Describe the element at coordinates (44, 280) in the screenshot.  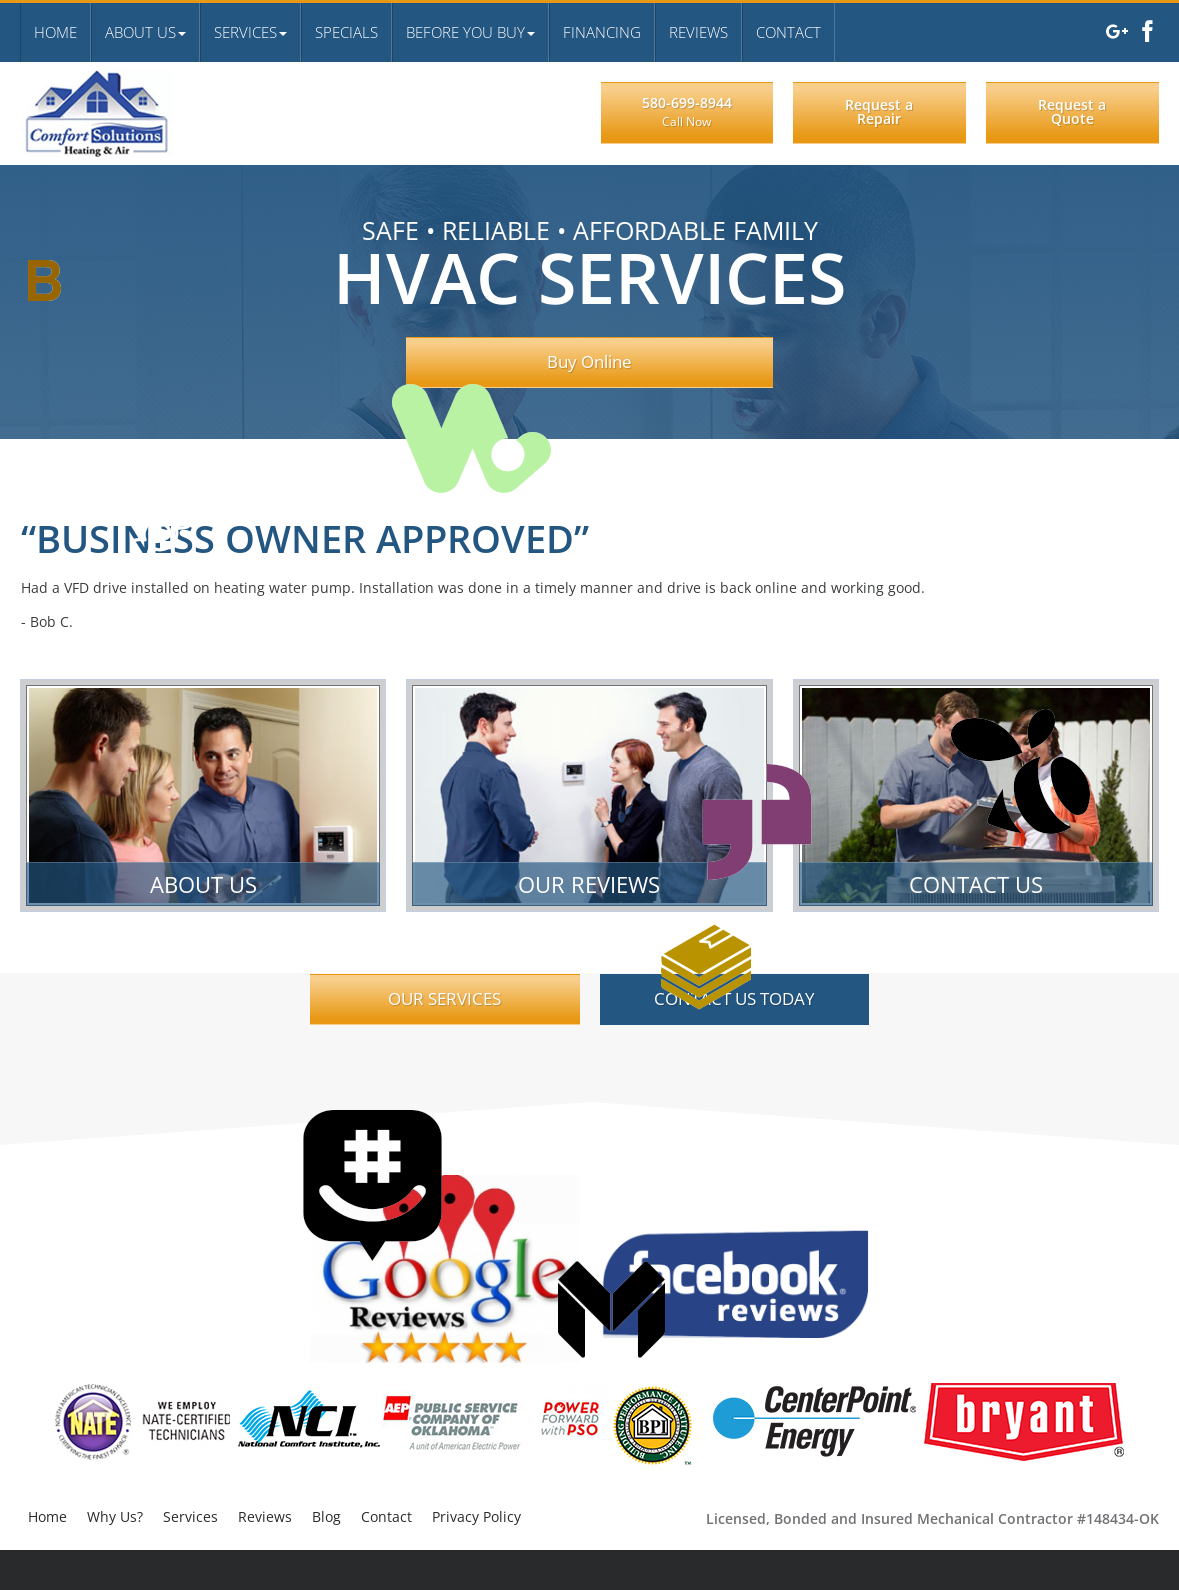
I see `barmenia insurance company logo` at that location.